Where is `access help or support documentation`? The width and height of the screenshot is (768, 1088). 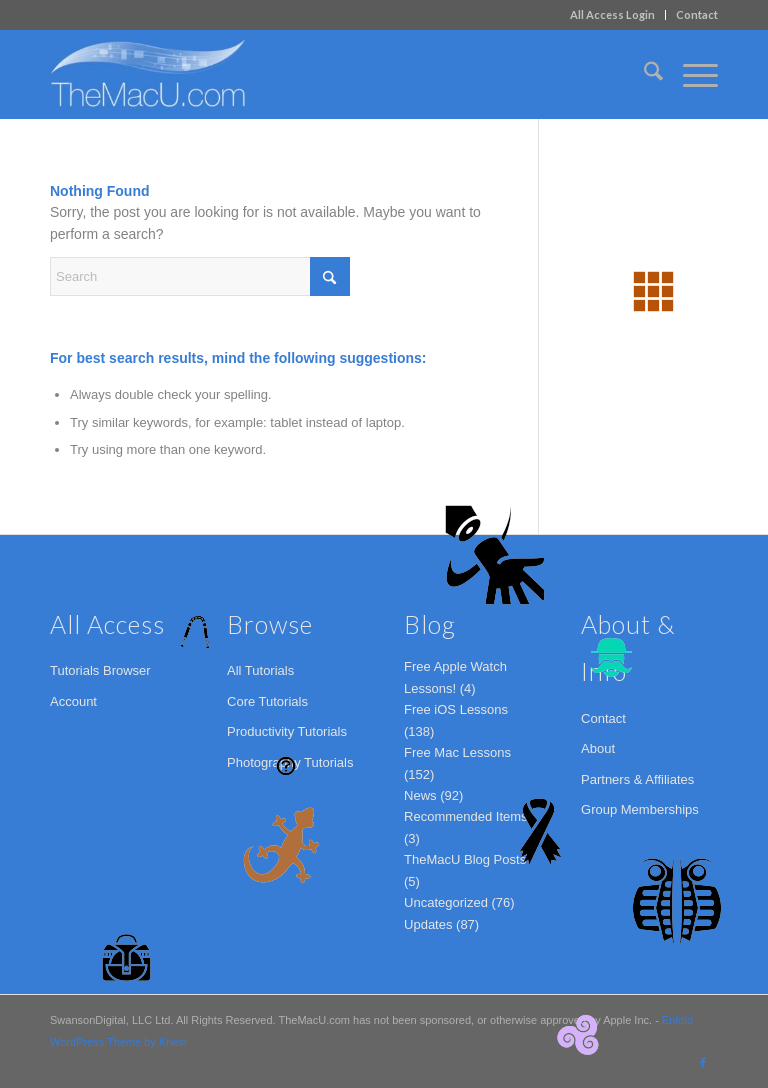
access help or support documentation is located at coordinates (286, 766).